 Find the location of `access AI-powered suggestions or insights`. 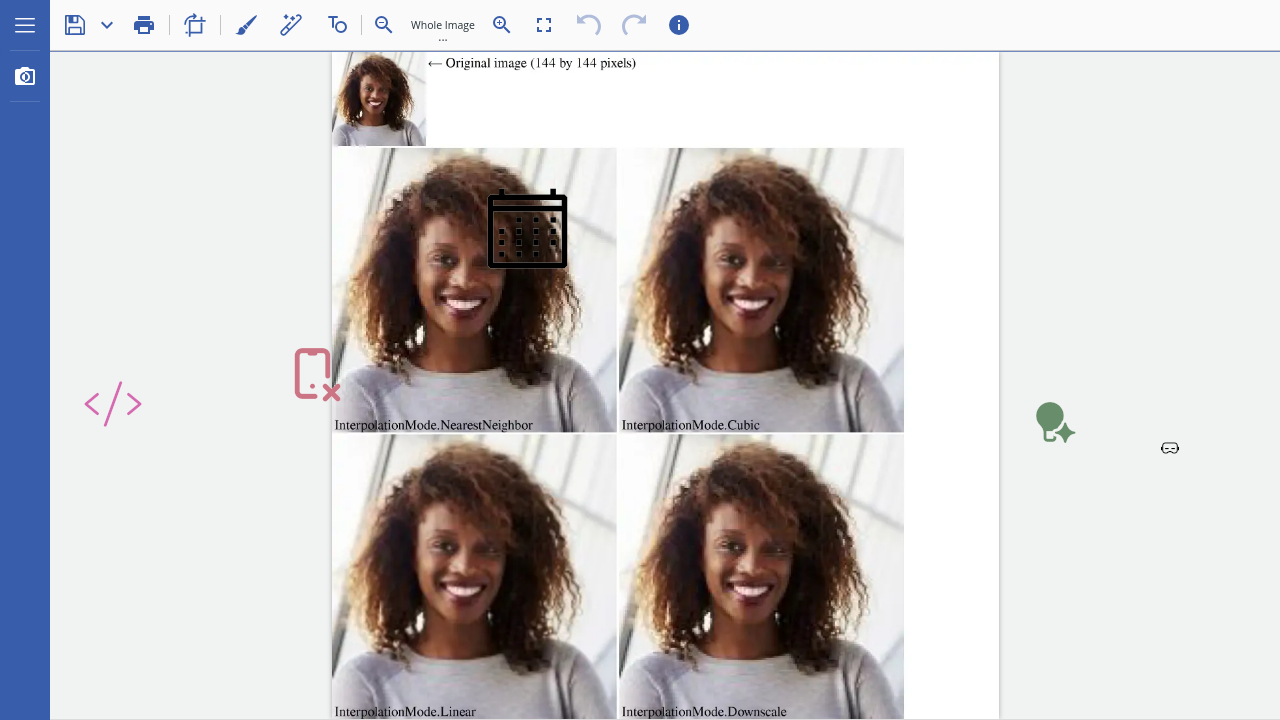

access AI-powered suggestions or insights is located at coordinates (1054, 423).